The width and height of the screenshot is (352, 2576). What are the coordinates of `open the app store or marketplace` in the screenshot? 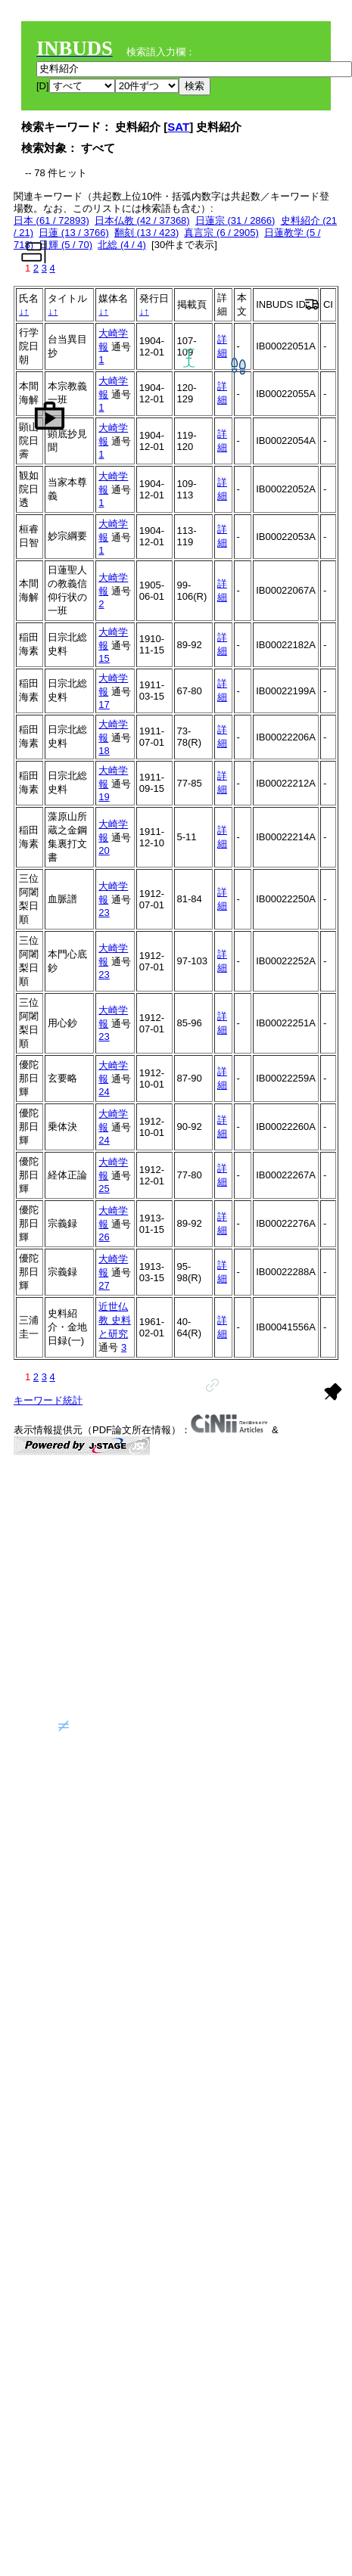 It's located at (49, 416).